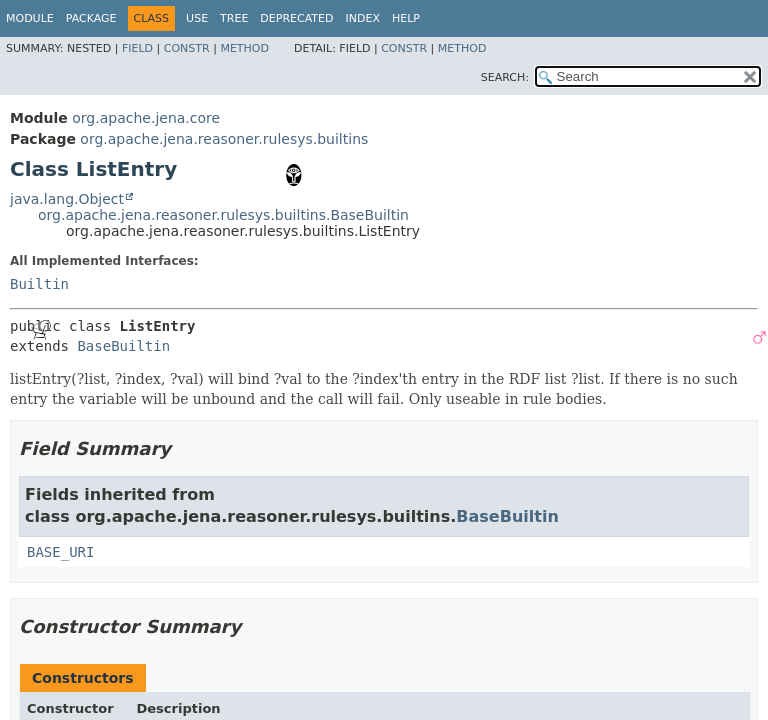 This screenshot has width=768, height=720. What do you see at coordinates (759, 337) in the screenshot?
I see `indicates male gender option` at bounding box center [759, 337].